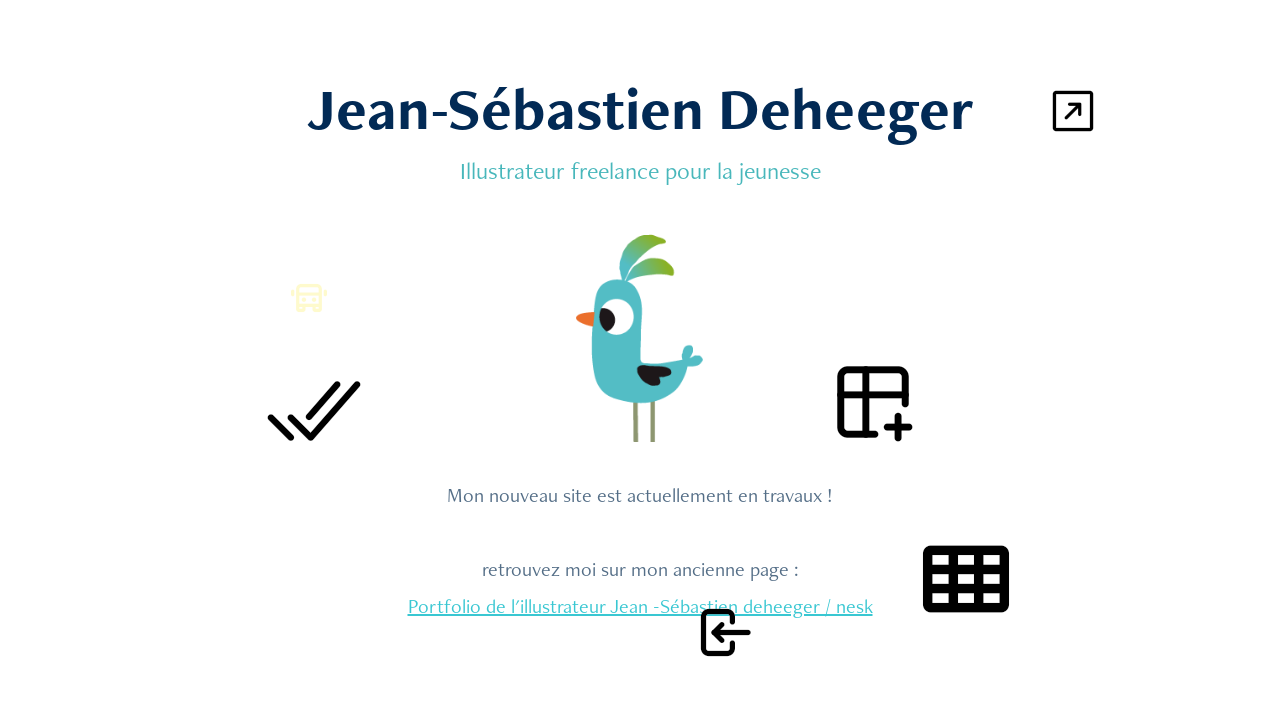  I want to click on open link in new window, so click(1073, 111).